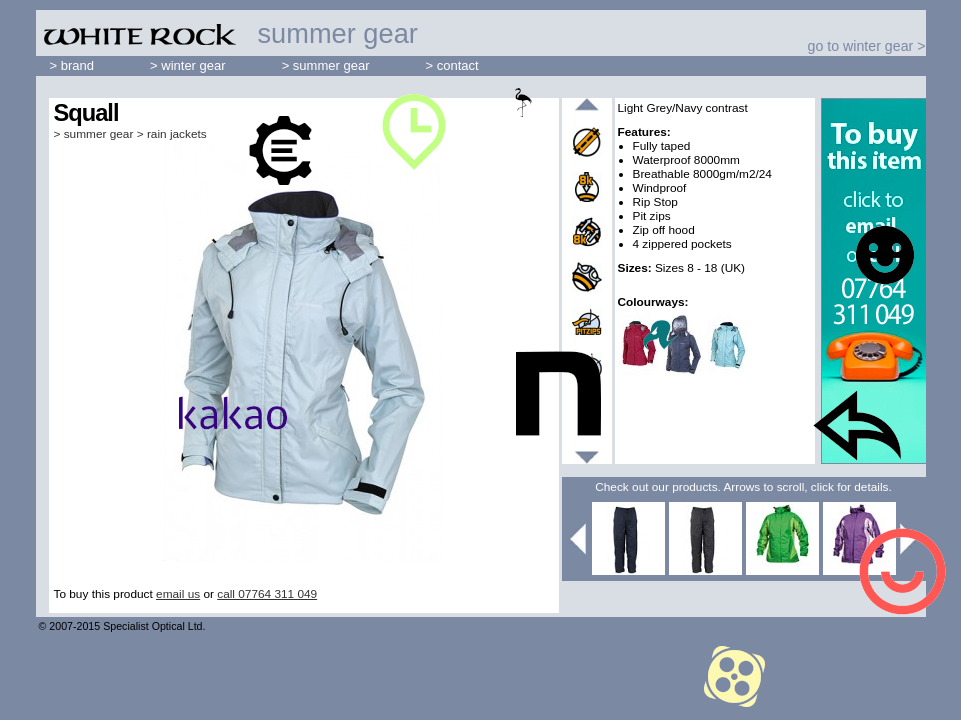 The height and width of the screenshot is (720, 961). I want to click on reply to a message or email, so click(861, 425).